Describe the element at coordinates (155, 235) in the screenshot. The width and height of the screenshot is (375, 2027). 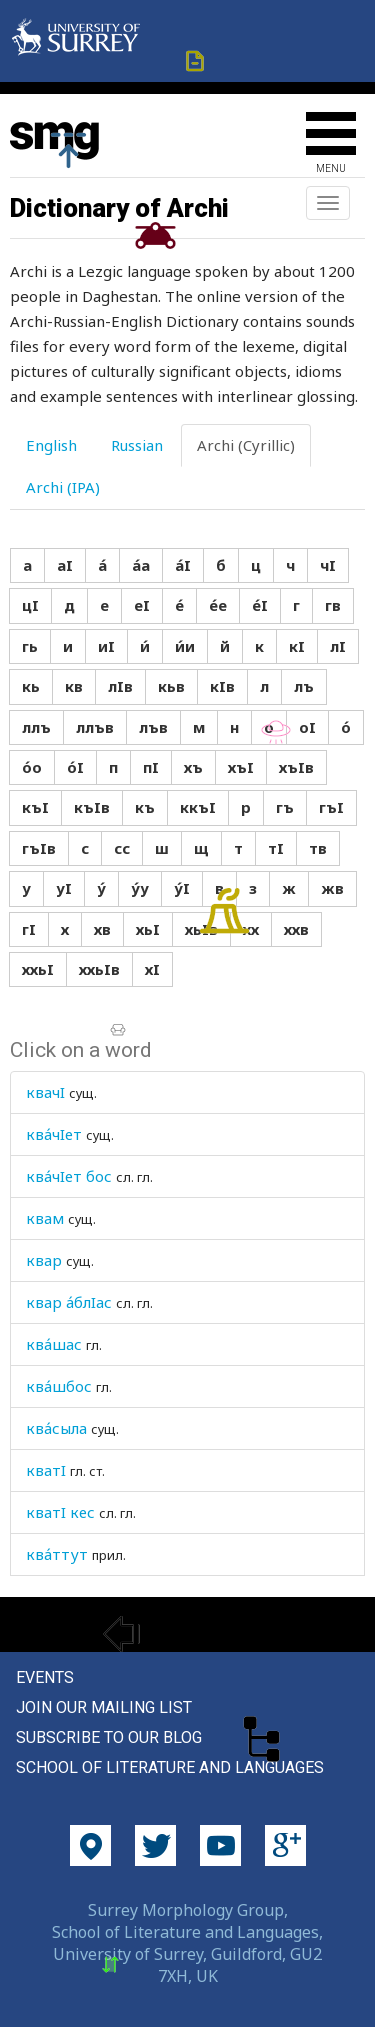
I see `access vector path editing tools` at that location.